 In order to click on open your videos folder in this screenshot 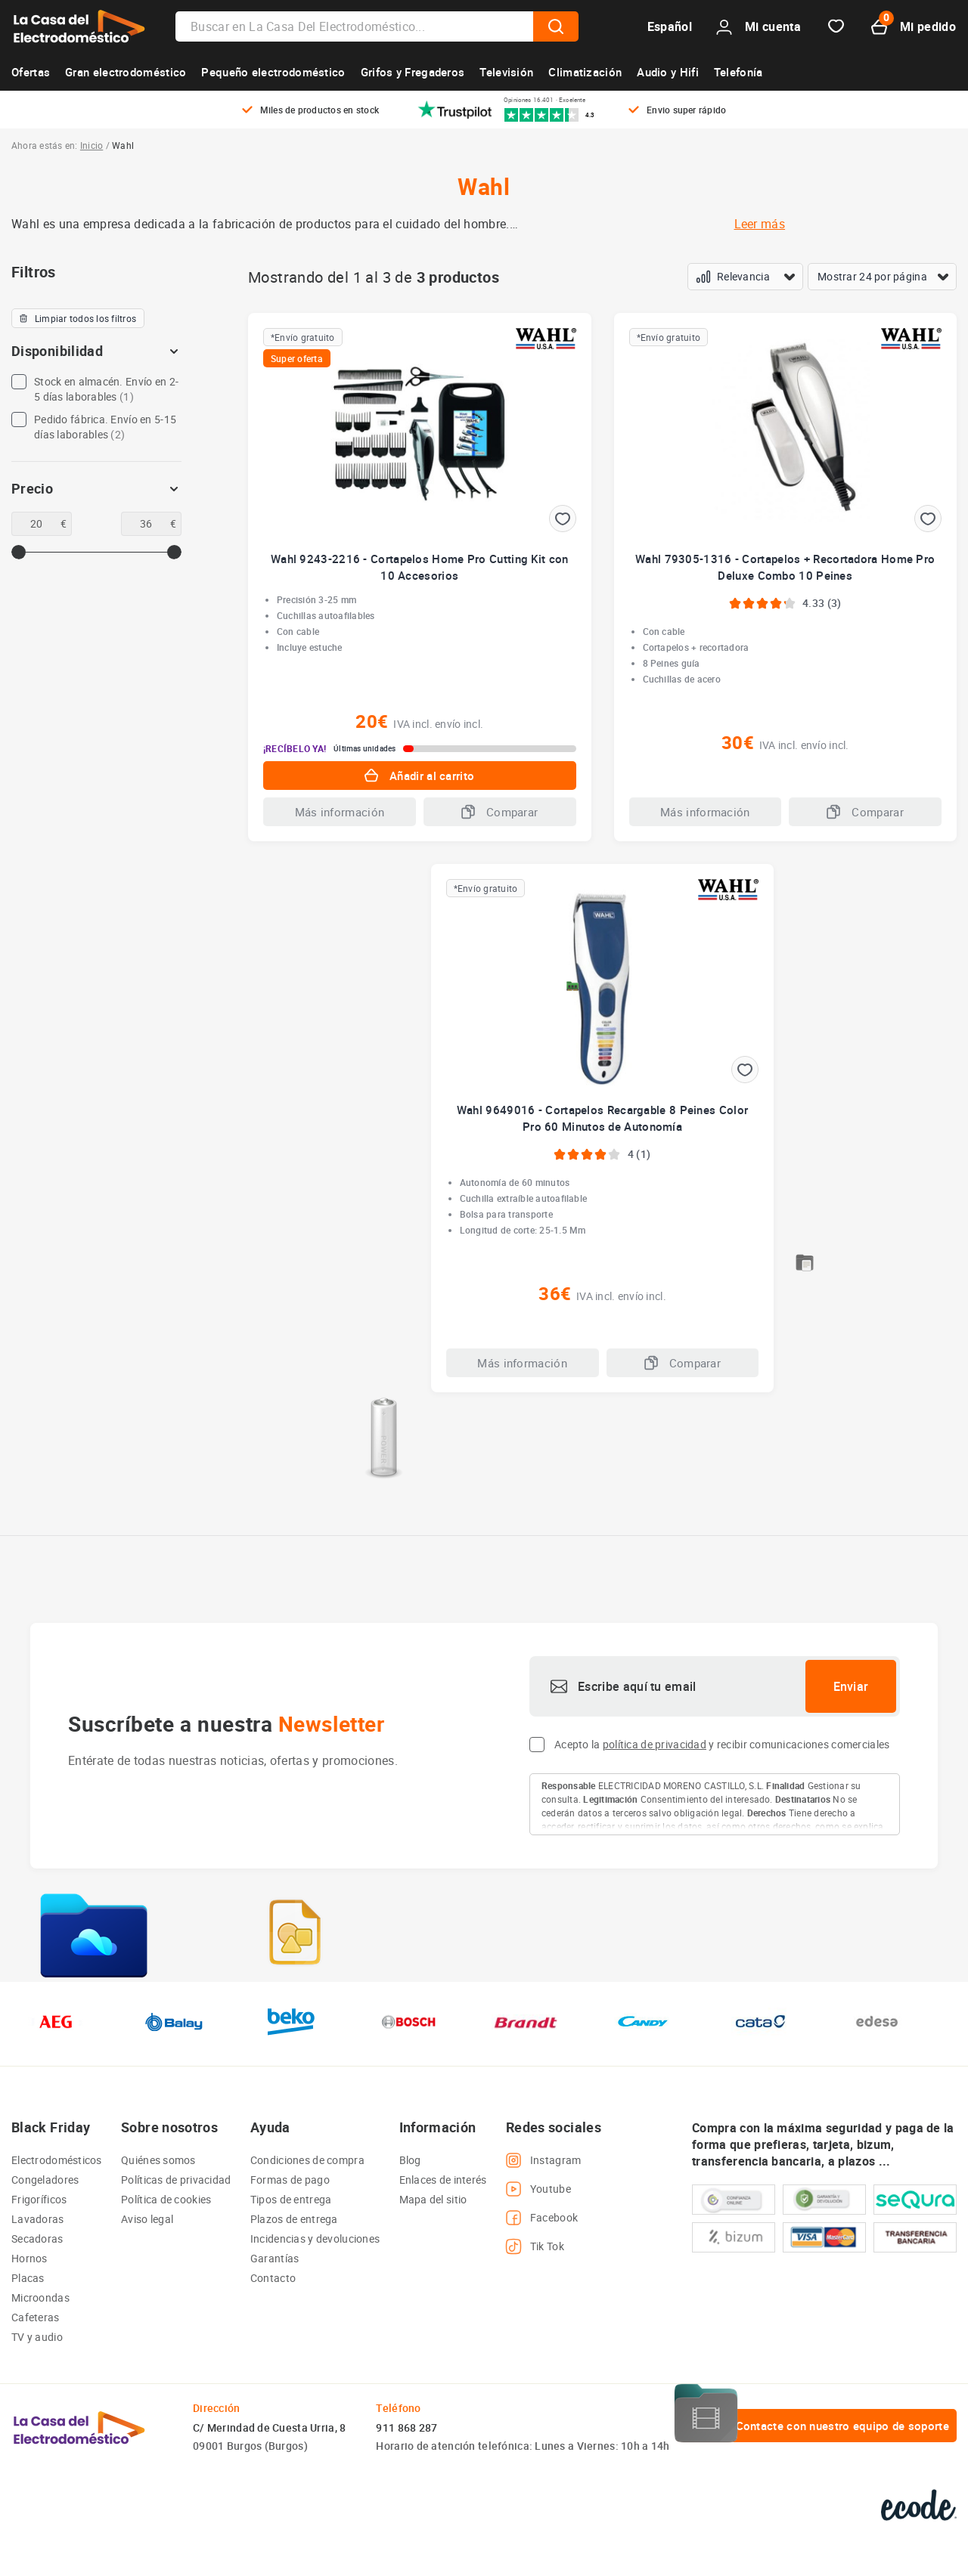, I will do `click(706, 2413)`.